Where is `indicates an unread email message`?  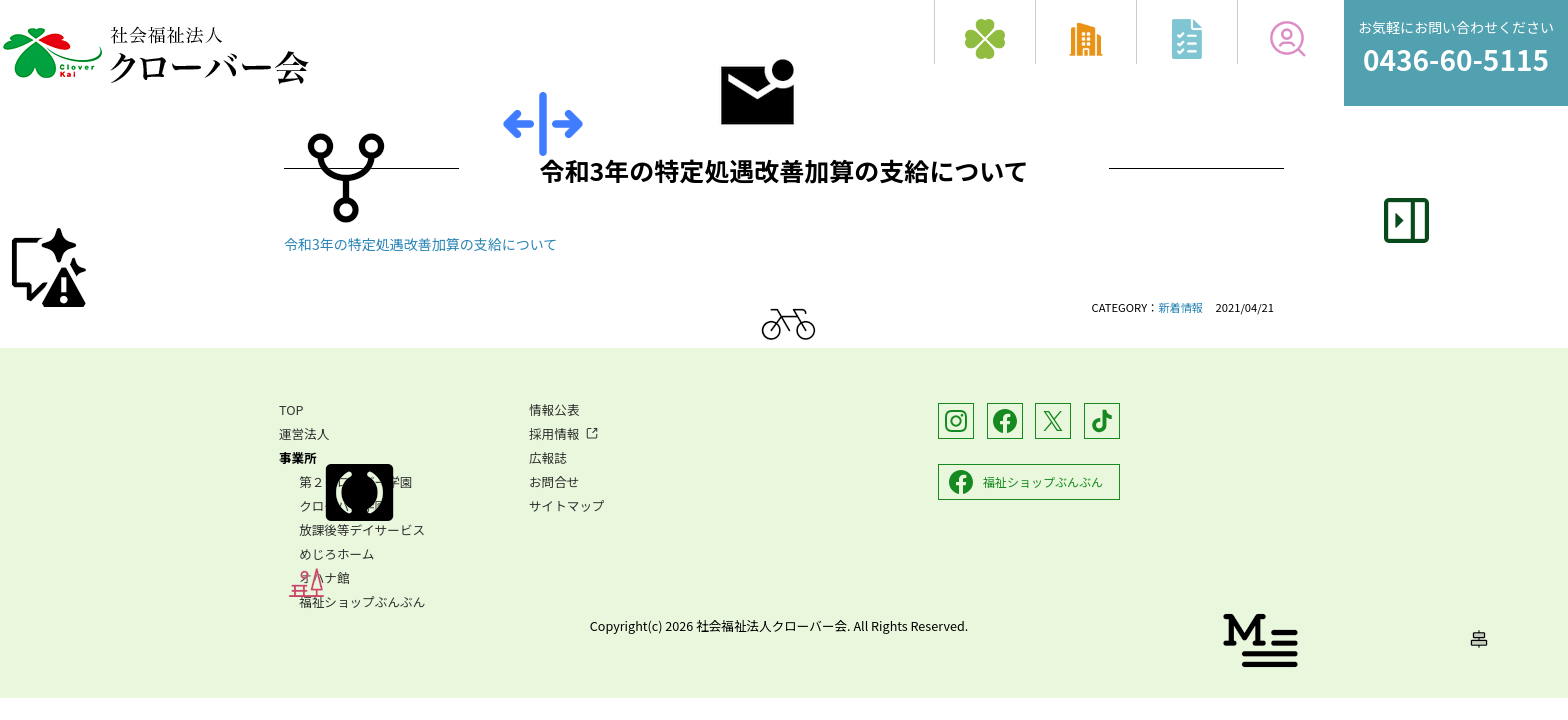
indicates an unread email message is located at coordinates (757, 95).